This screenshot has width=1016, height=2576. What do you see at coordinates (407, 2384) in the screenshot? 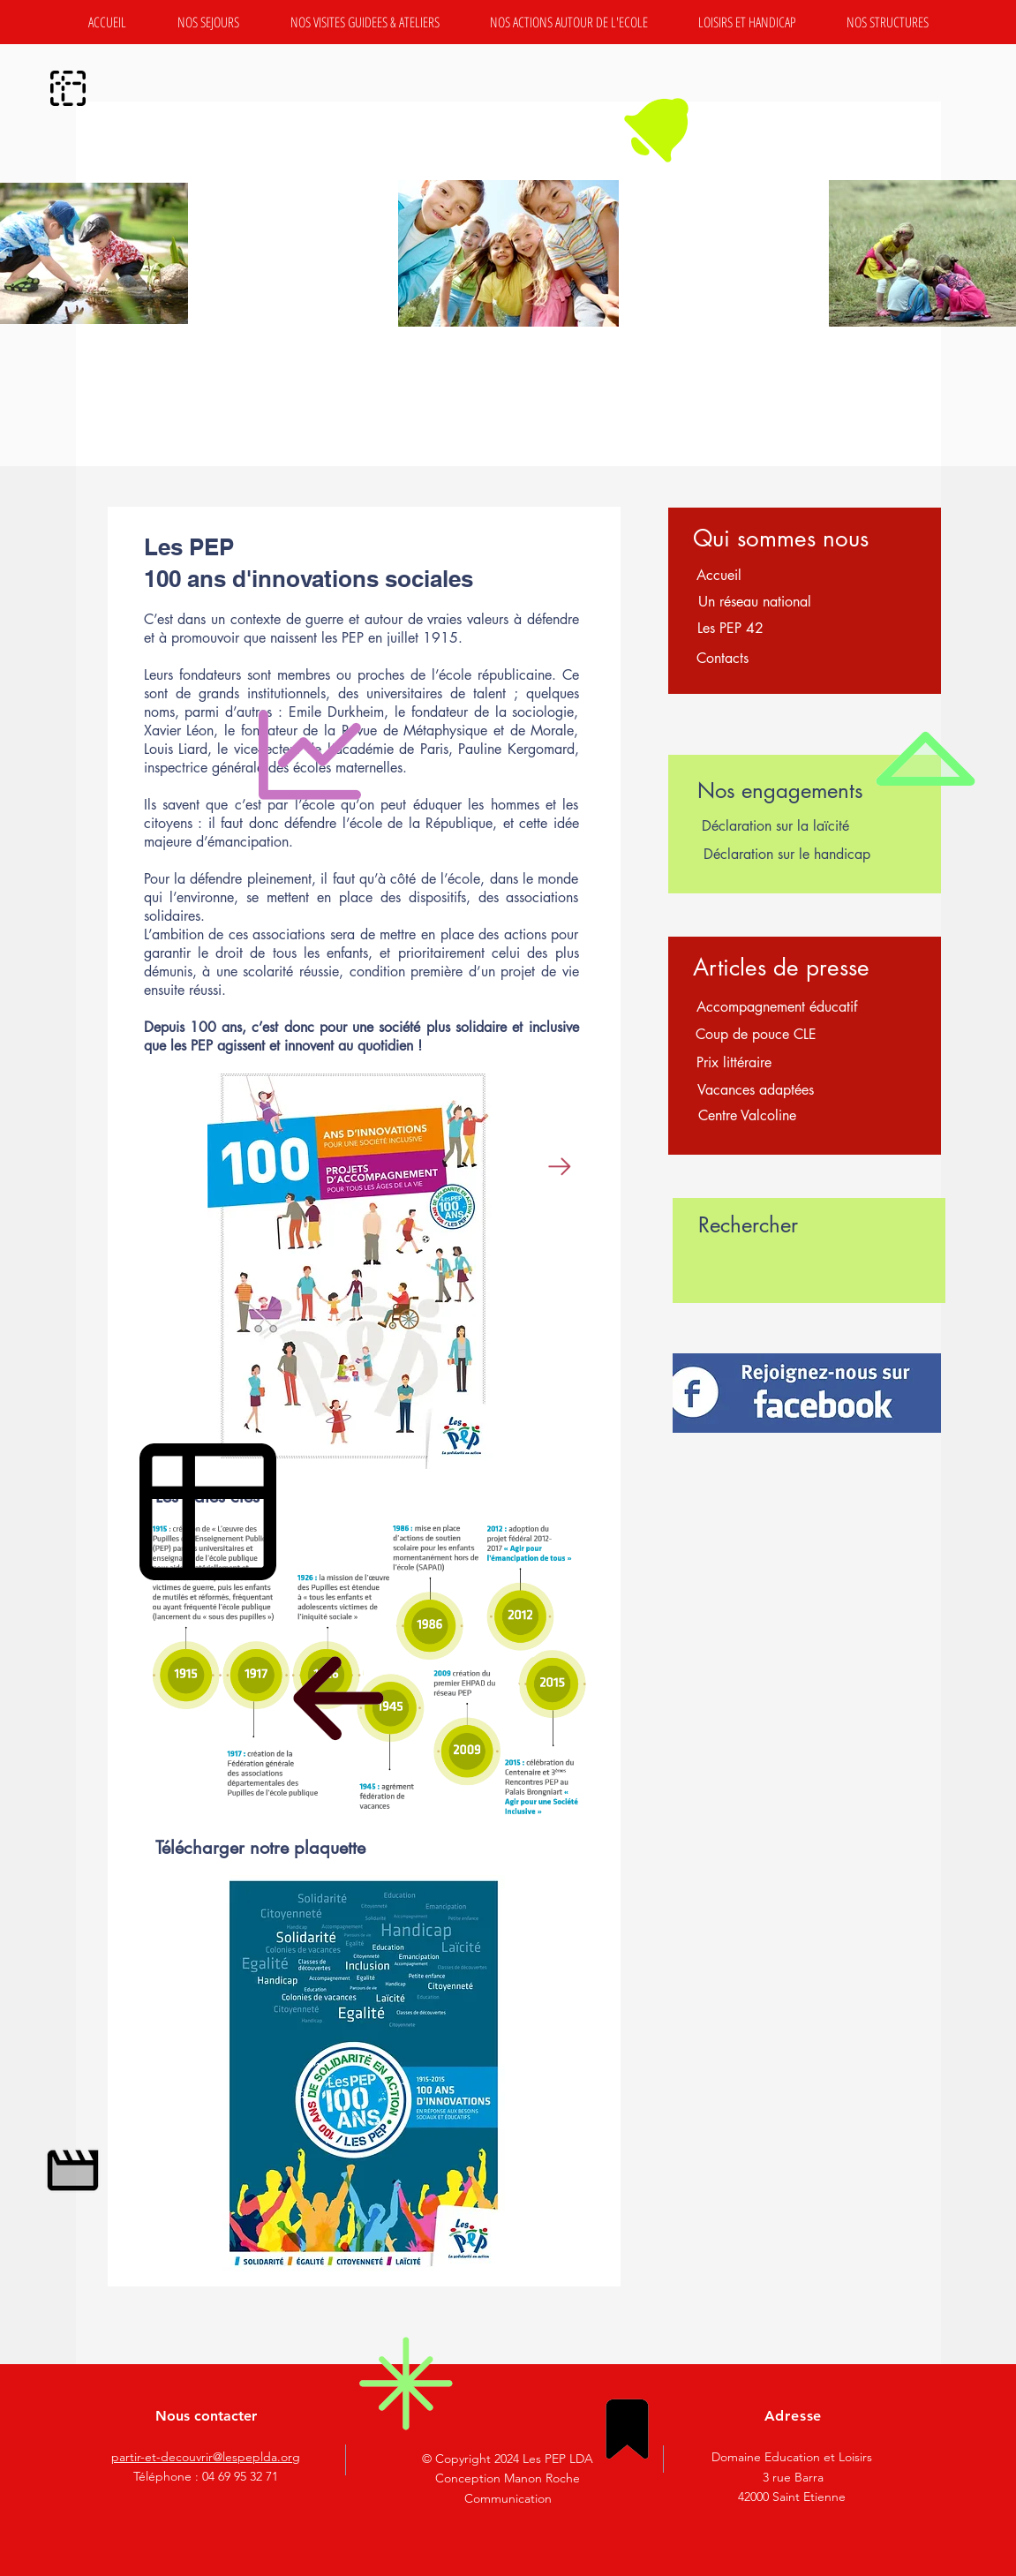
I see `indicates a featured or starred item` at bounding box center [407, 2384].